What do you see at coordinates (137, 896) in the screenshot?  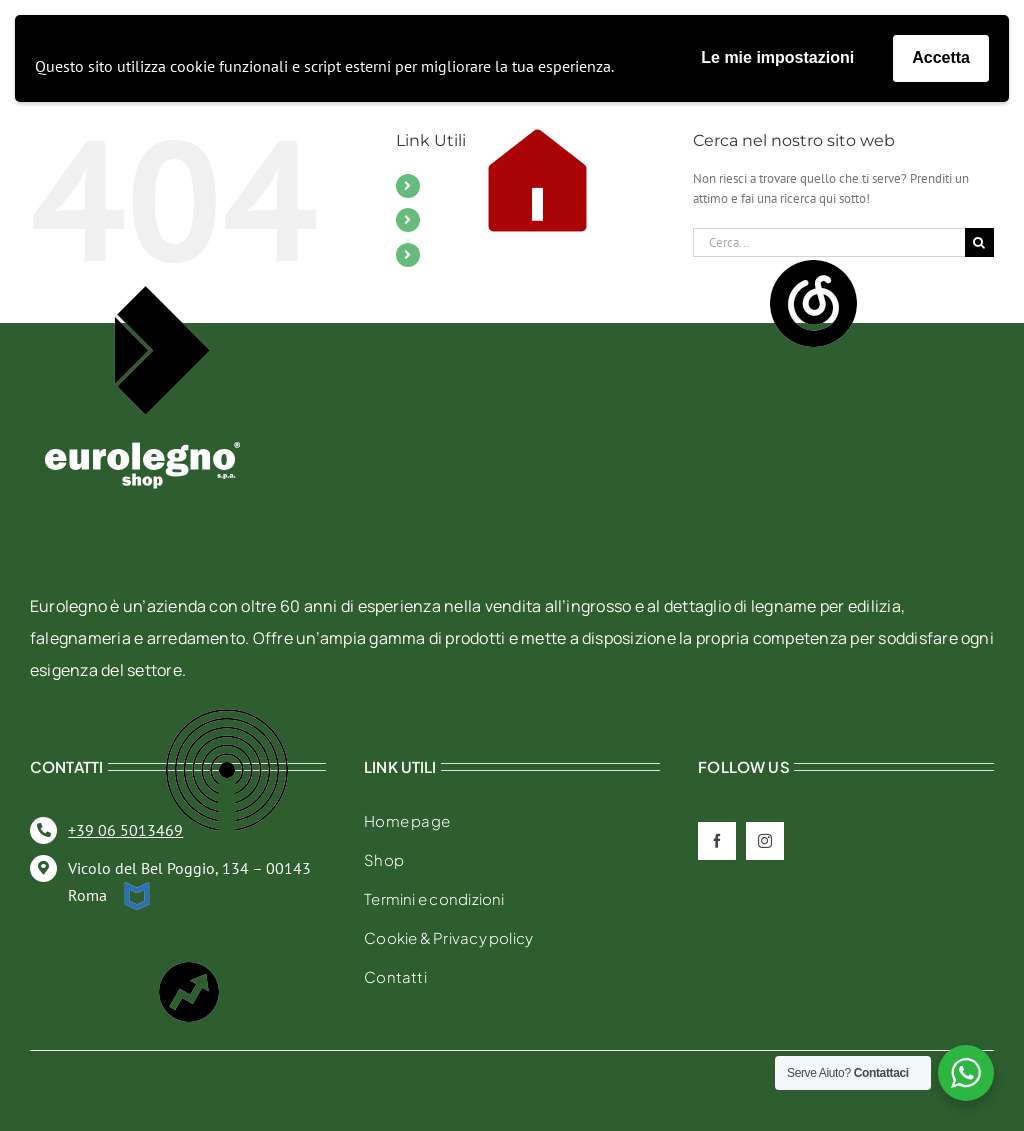 I see `mcafee antivirus software logo` at bounding box center [137, 896].